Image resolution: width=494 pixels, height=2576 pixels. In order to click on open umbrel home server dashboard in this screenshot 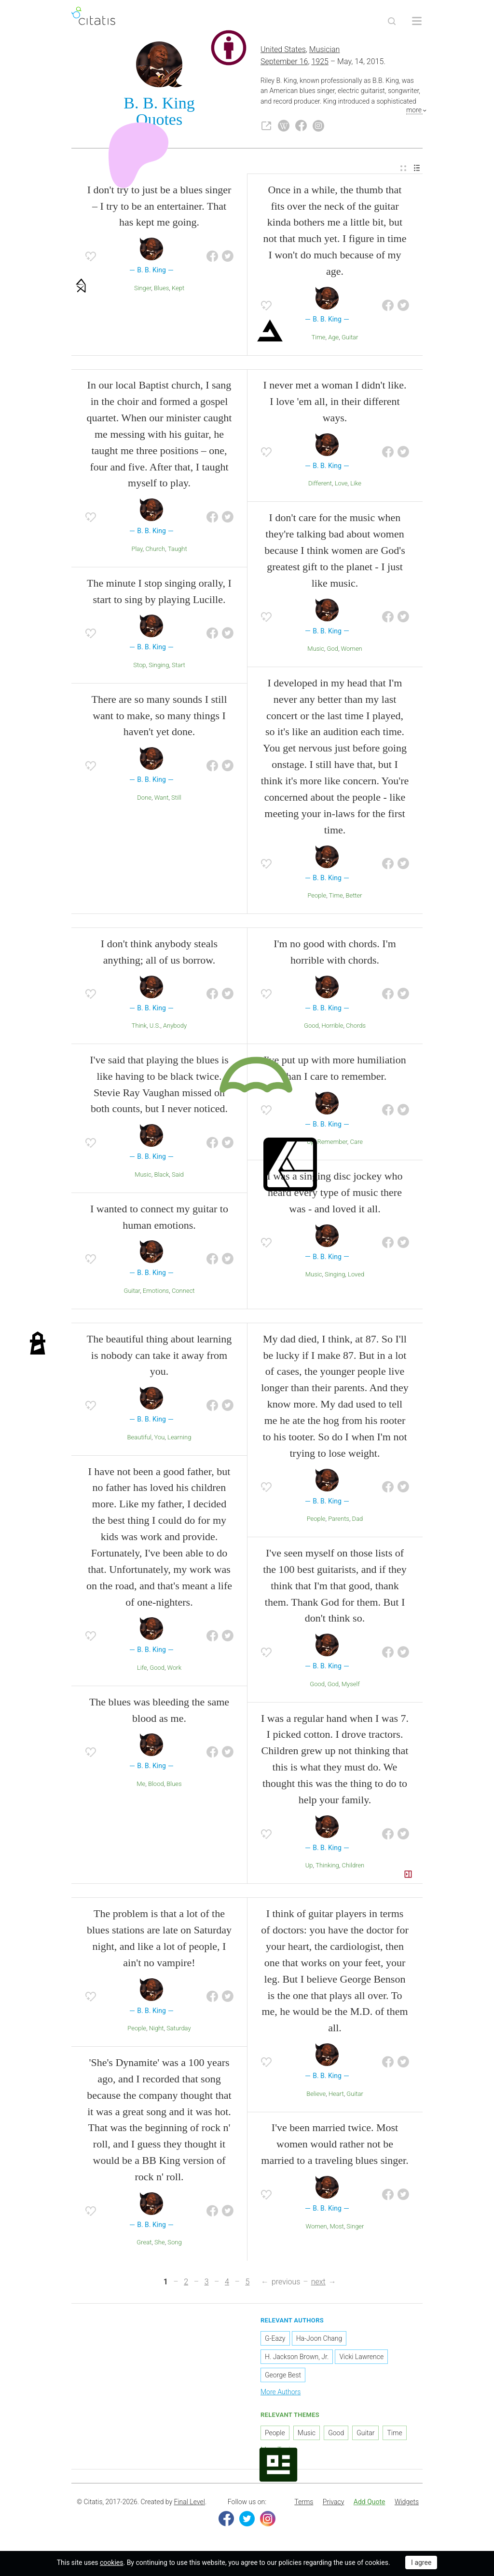, I will do `click(256, 1074)`.